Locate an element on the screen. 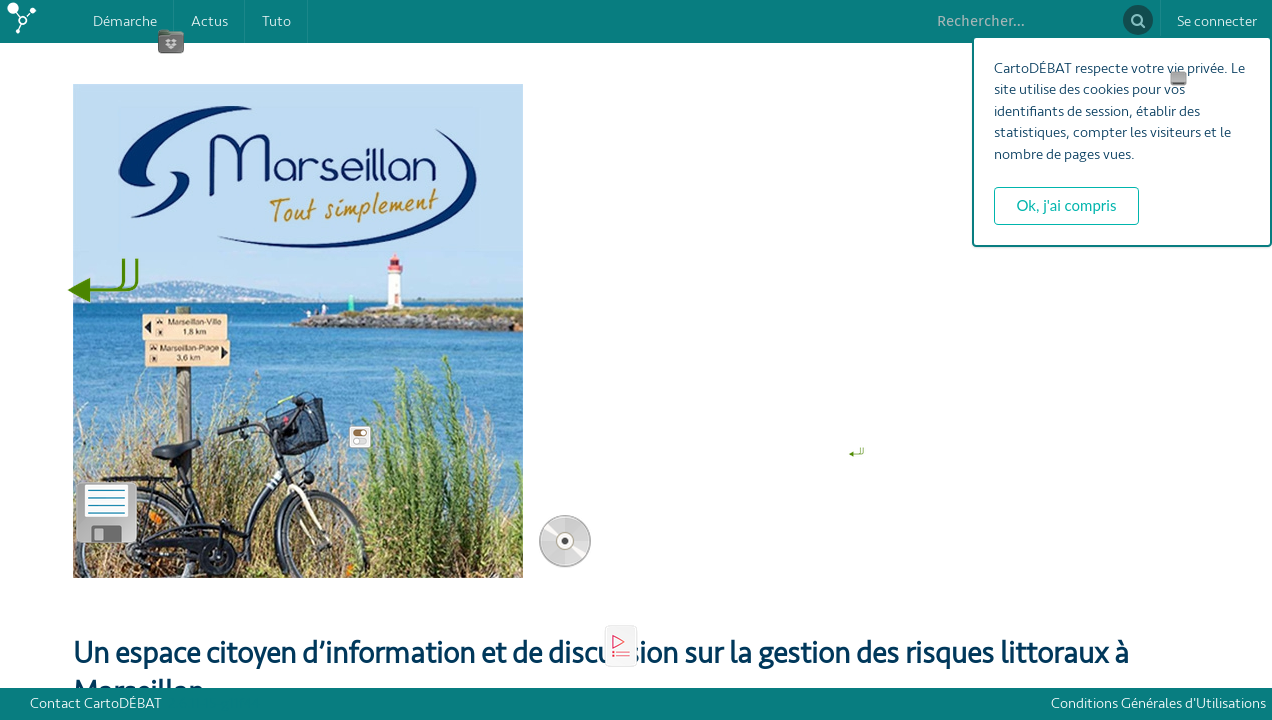  access removable storage device is located at coordinates (1178, 78).